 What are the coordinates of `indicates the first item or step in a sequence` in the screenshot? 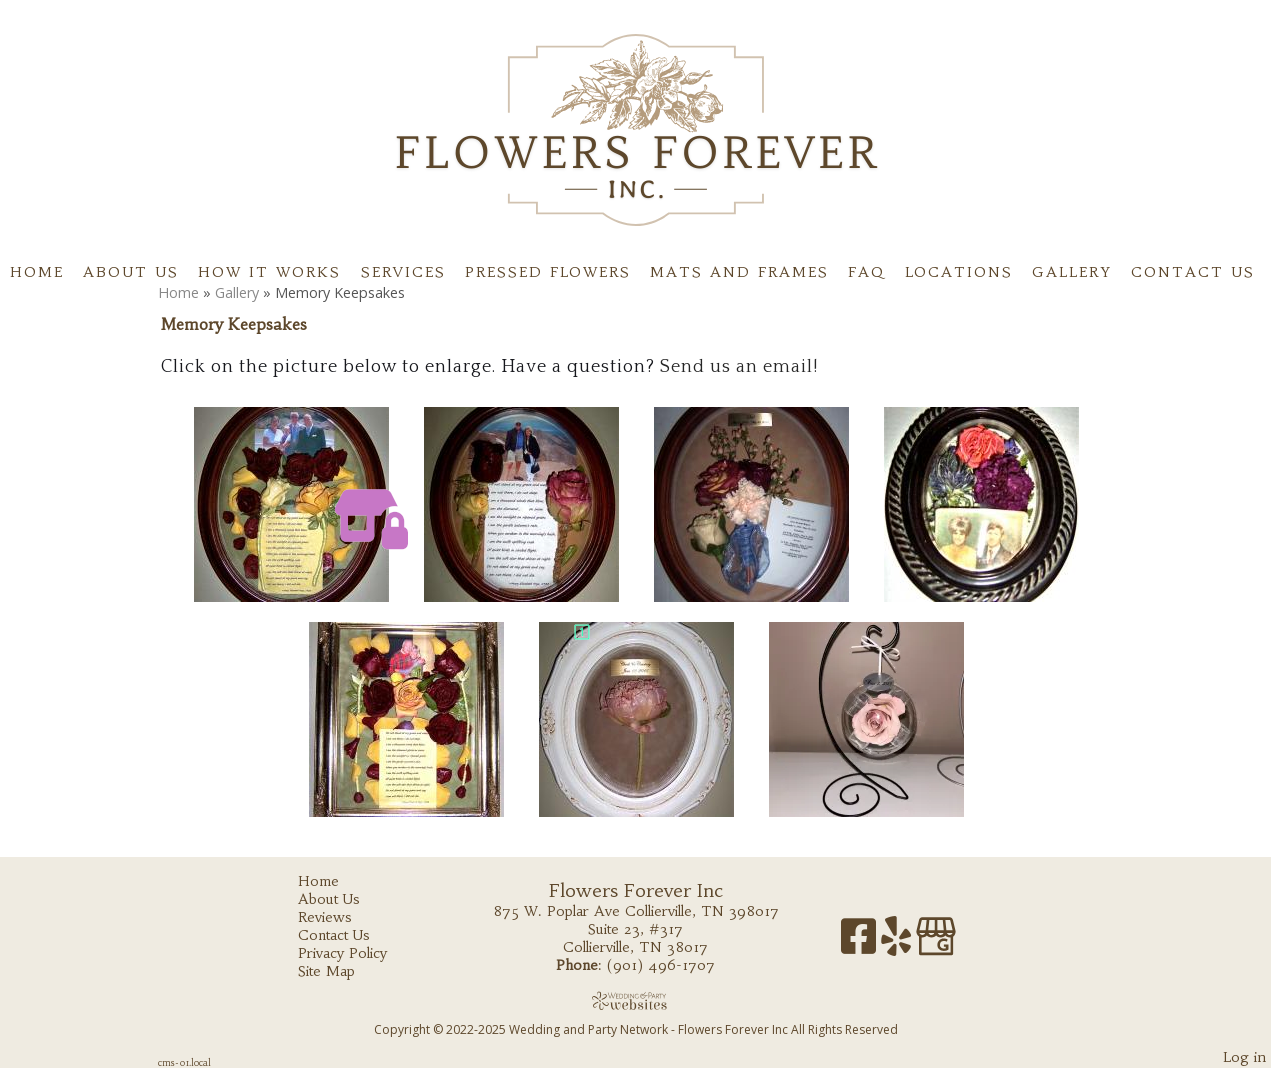 It's located at (582, 632).